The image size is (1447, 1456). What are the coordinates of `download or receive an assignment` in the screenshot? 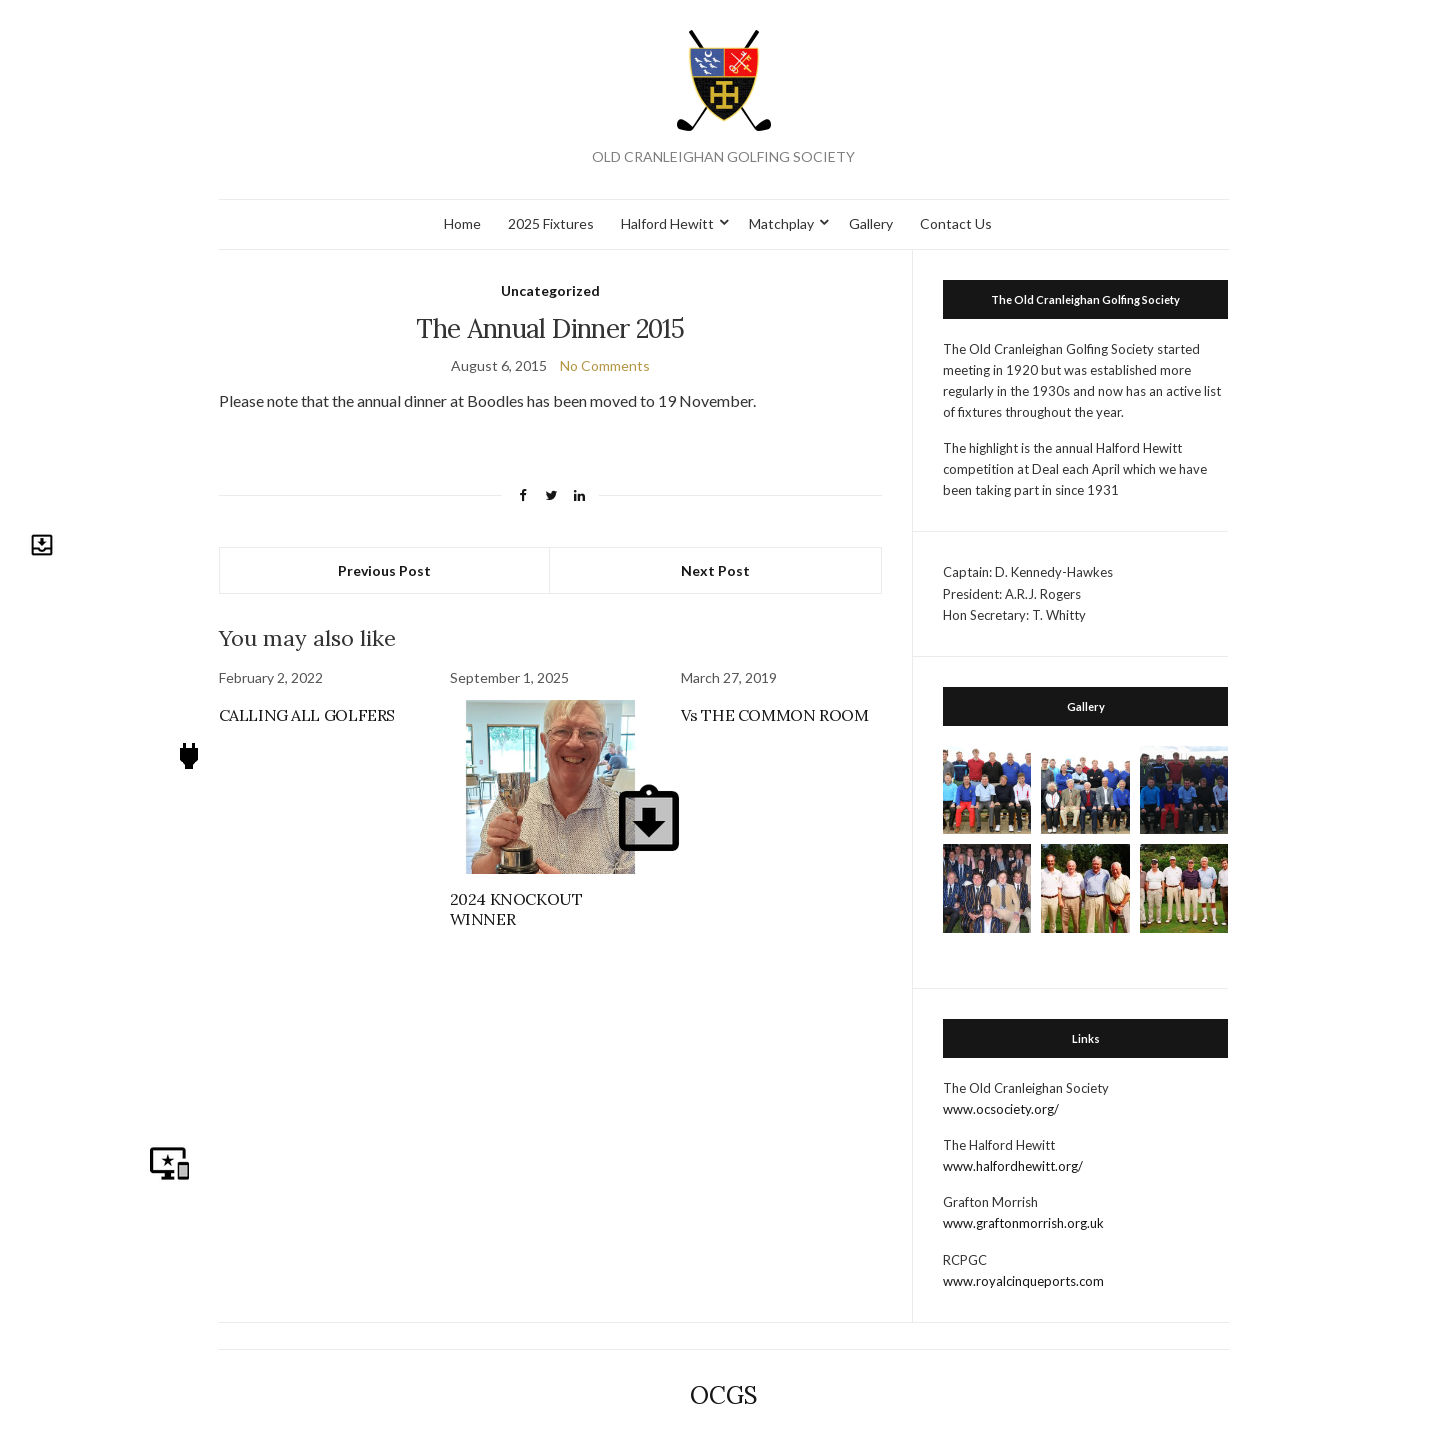 It's located at (649, 821).